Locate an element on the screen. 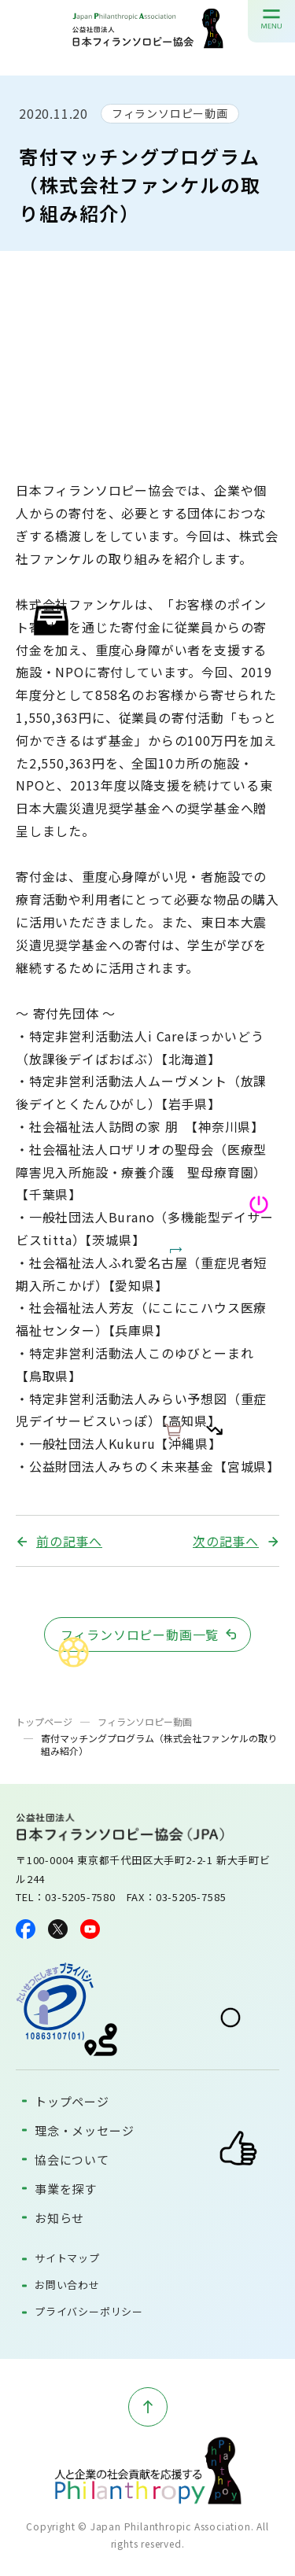 Image resolution: width=295 pixels, height=2576 pixels. view route between two locations is located at coordinates (101, 2040).